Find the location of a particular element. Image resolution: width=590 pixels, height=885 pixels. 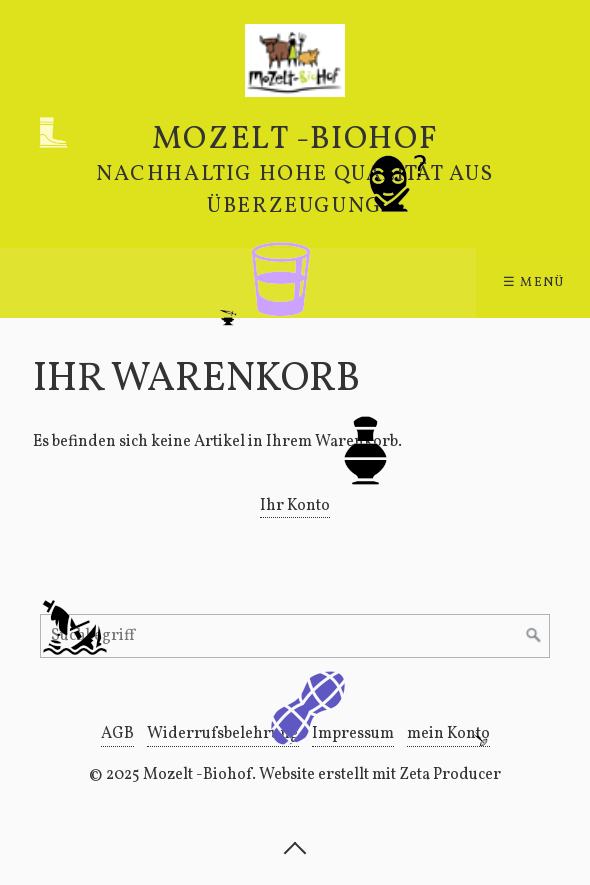

indicates a thinking or processing state is located at coordinates (398, 182).